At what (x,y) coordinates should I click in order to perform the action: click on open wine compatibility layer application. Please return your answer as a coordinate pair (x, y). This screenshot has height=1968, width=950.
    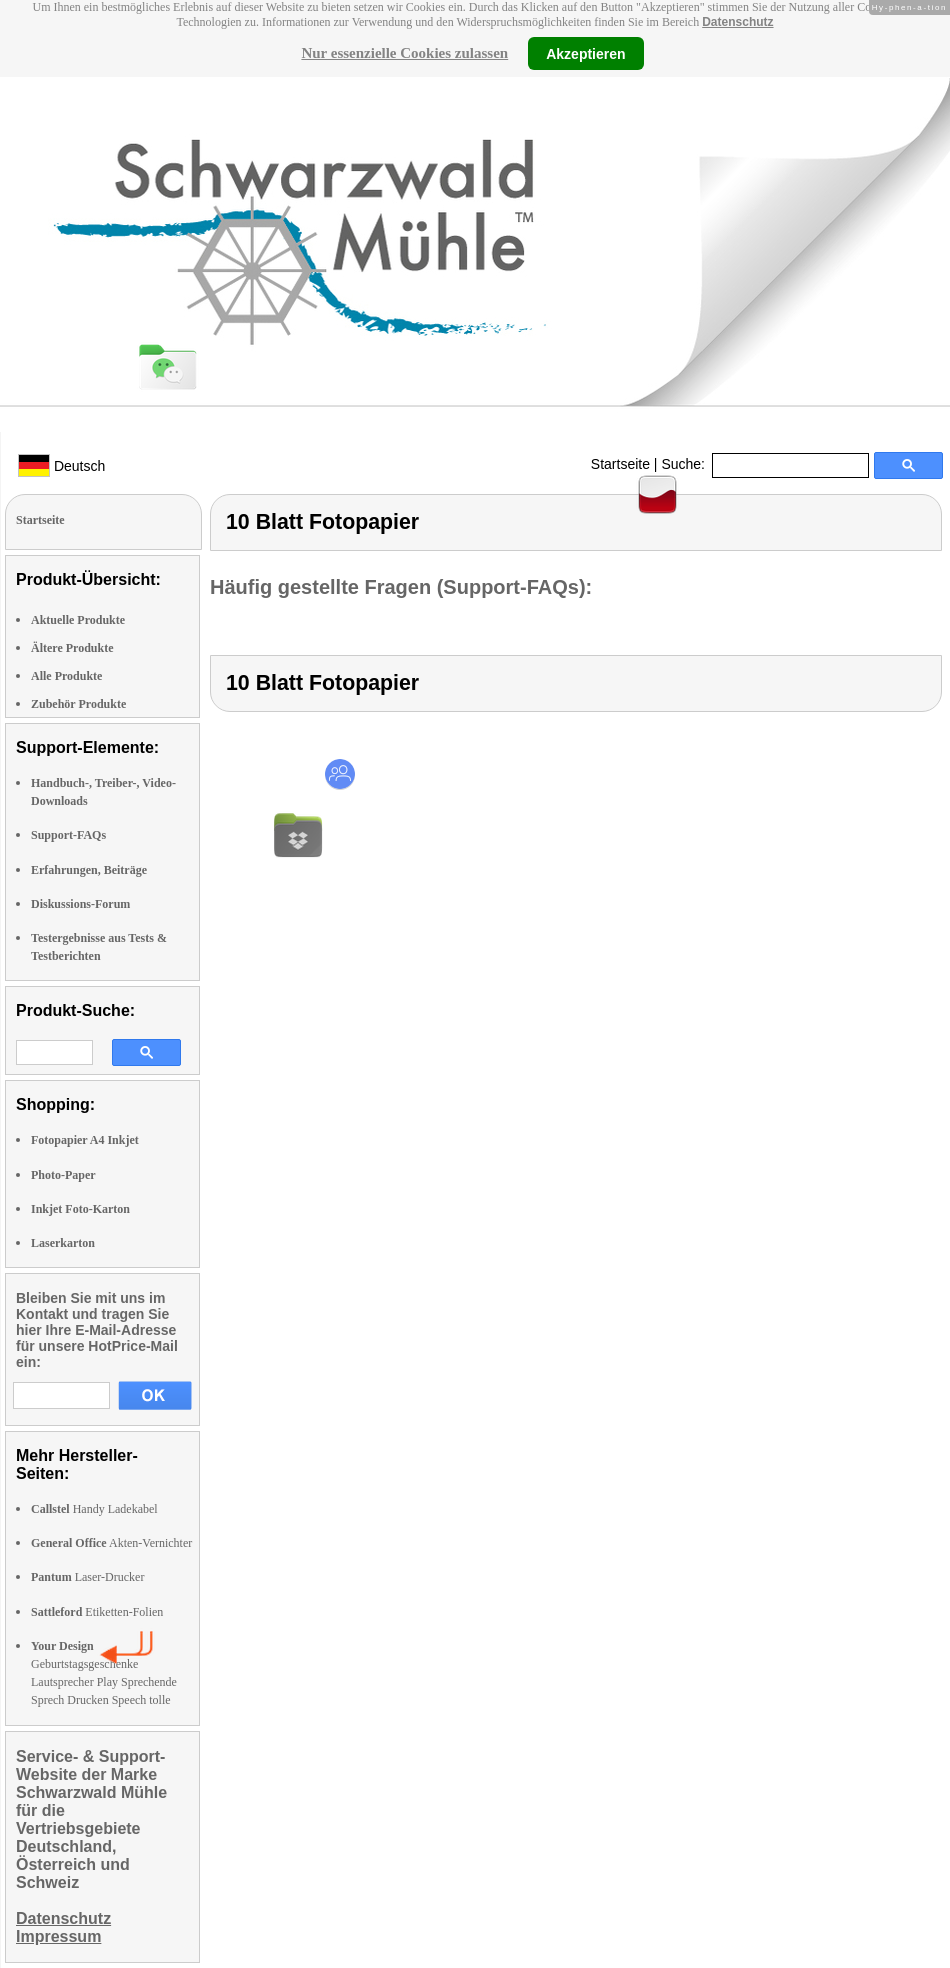
    Looking at the image, I should click on (657, 494).